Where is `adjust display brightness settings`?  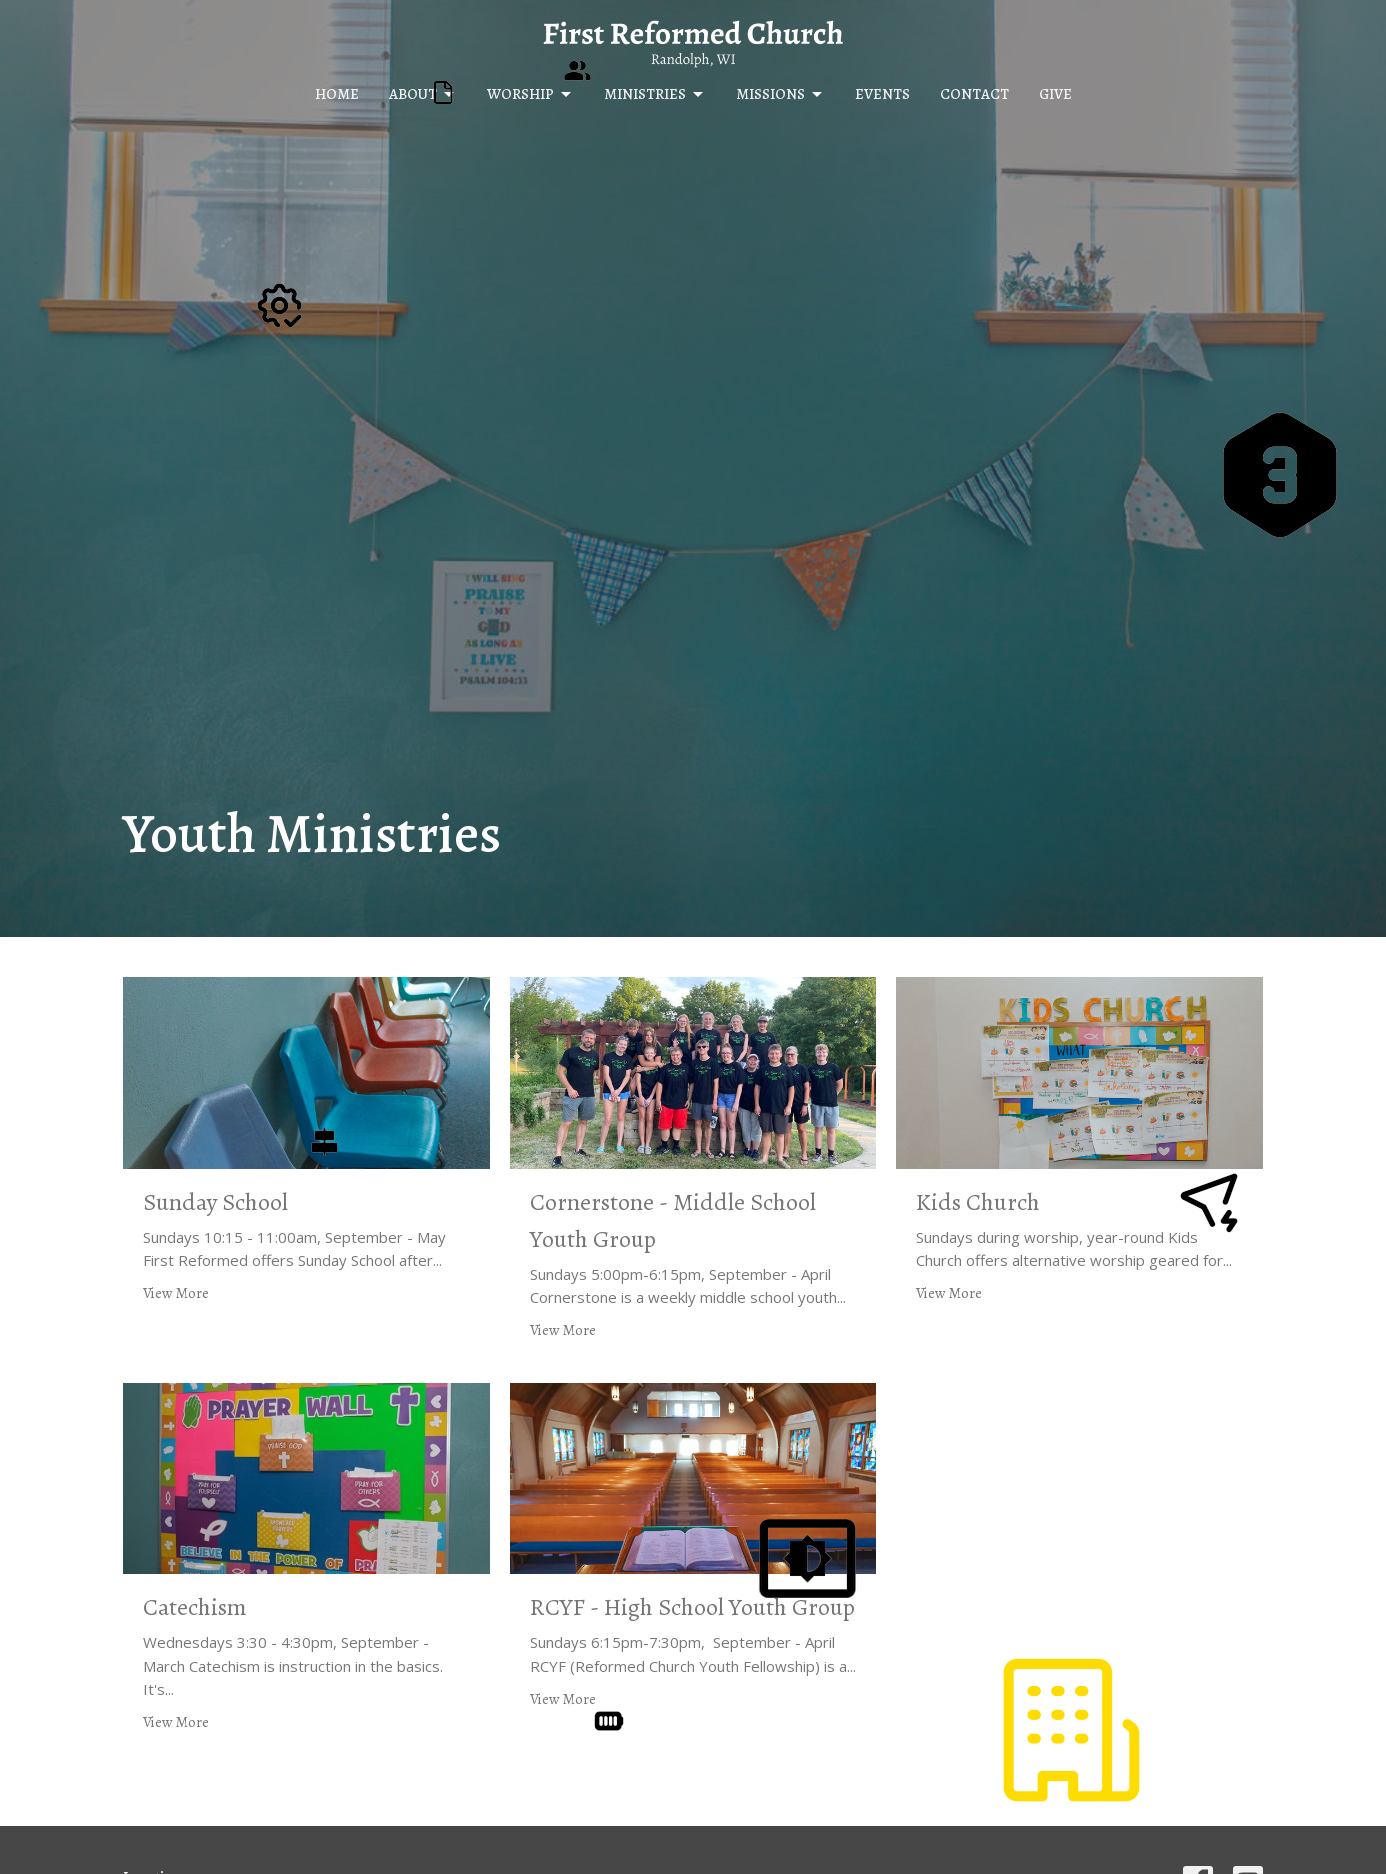 adjust display brightness settings is located at coordinates (807, 1558).